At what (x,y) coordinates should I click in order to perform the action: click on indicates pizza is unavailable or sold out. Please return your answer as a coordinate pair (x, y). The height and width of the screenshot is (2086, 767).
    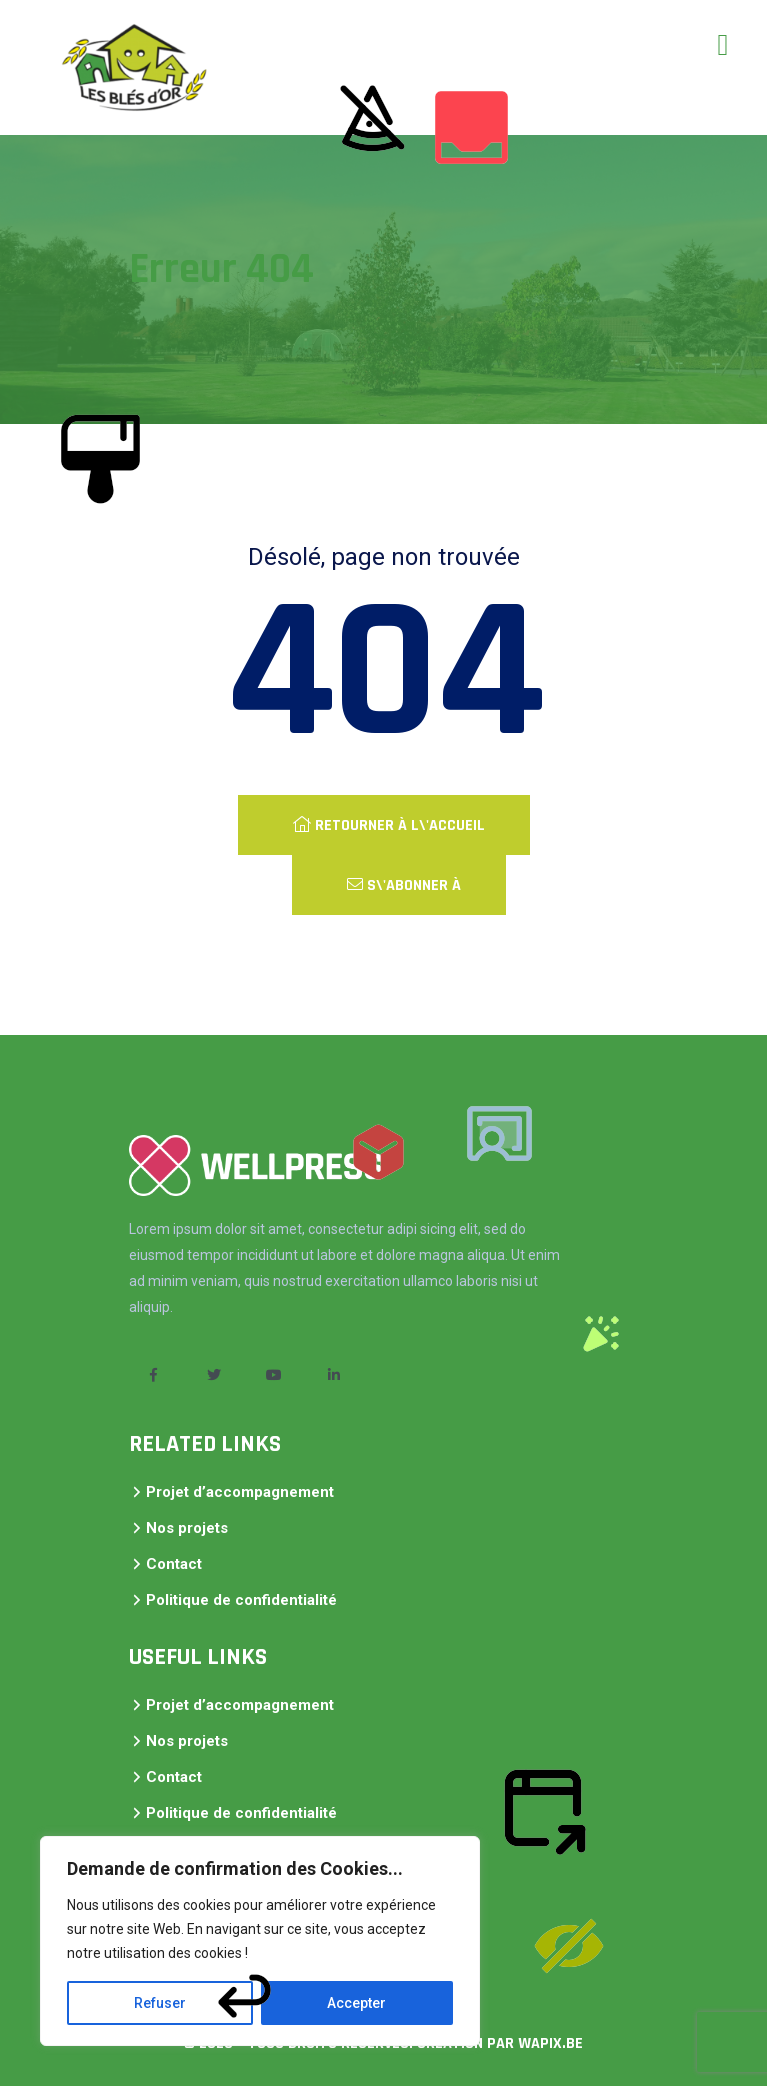
    Looking at the image, I should click on (372, 117).